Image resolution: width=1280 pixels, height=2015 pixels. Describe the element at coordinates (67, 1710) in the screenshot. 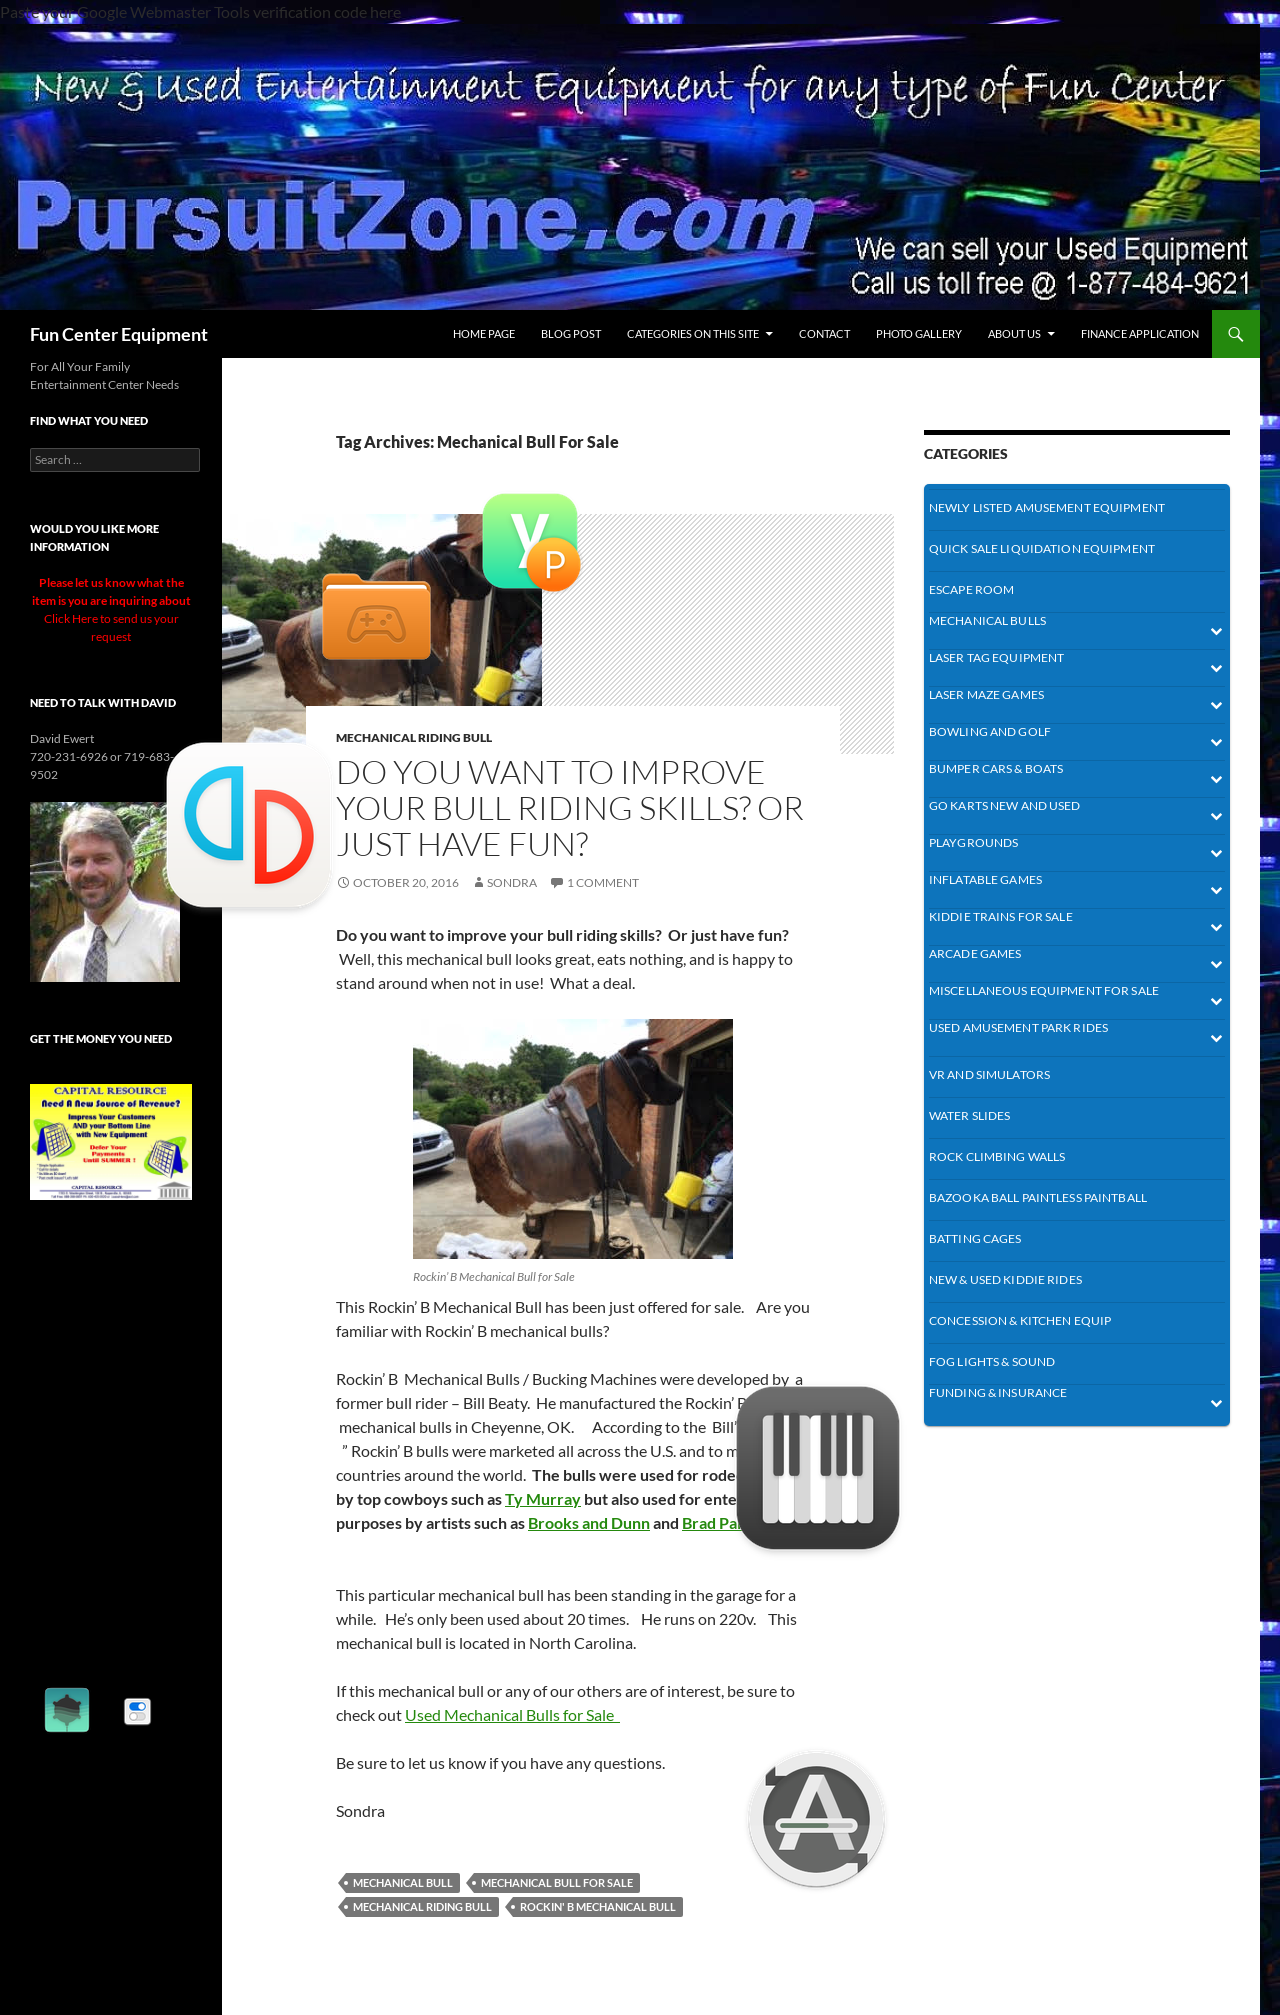

I see `launch gnome mines game` at that location.